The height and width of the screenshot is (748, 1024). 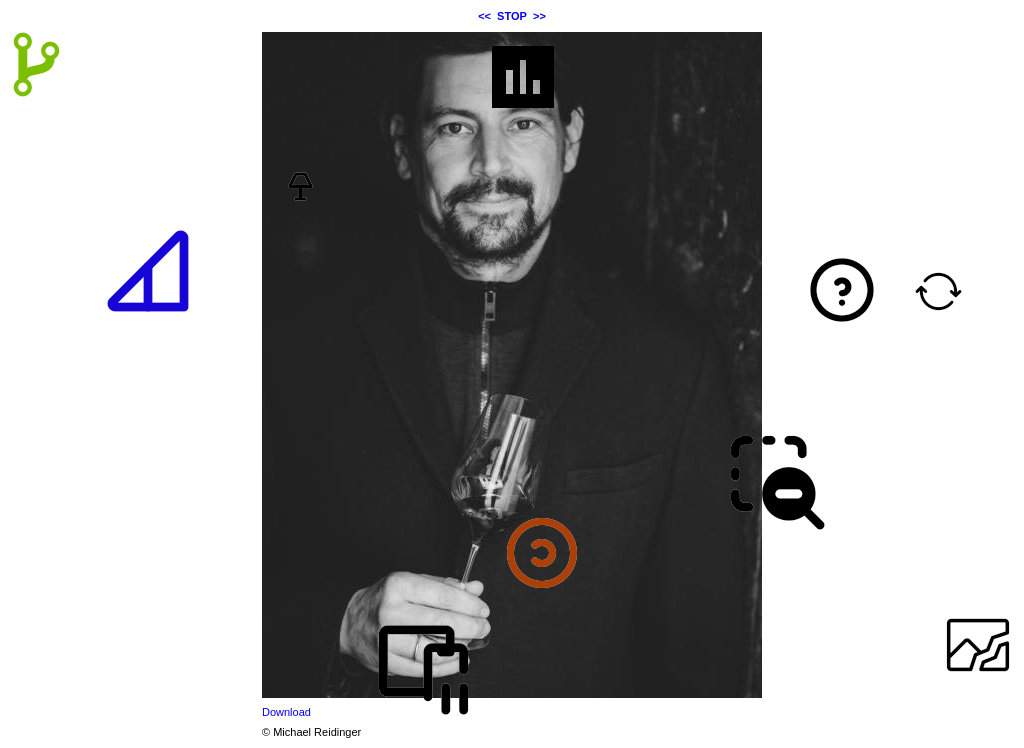 What do you see at coordinates (542, 553) in the screenshot?
I see `indicates copyleft licensing for content or software` at bounding box center [542, 553].